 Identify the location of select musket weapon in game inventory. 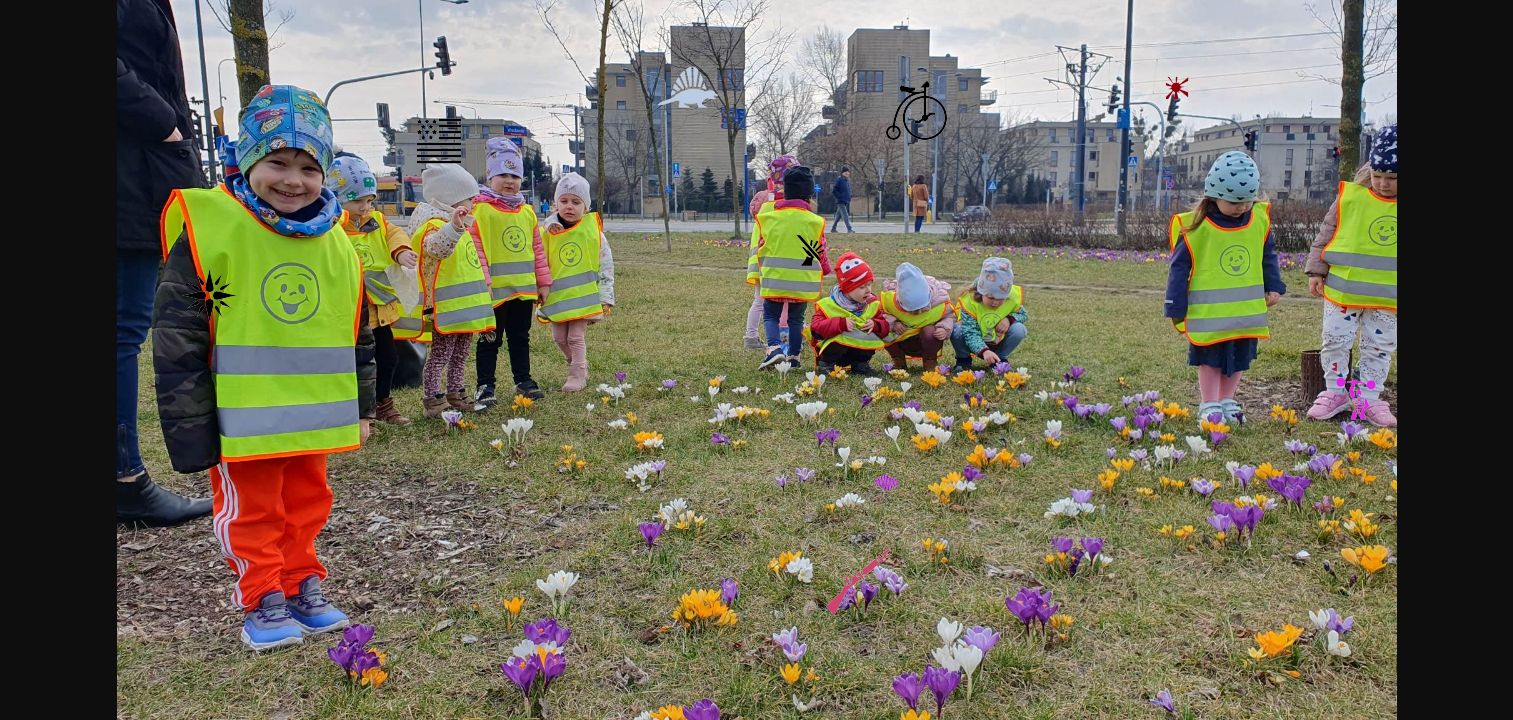
(858, 581).